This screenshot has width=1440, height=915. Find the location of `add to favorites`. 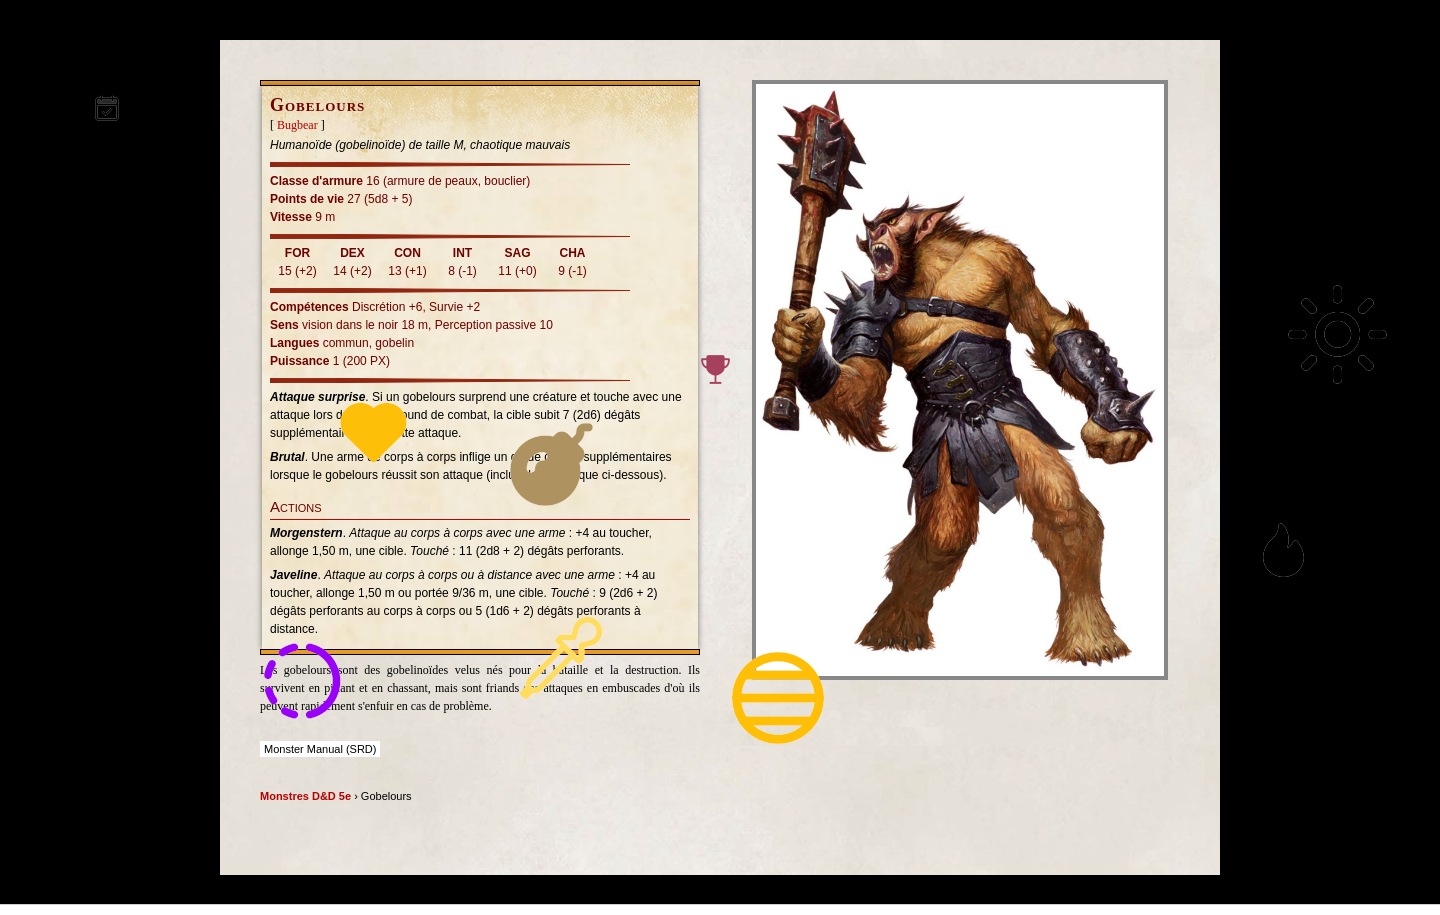

add to favorites is located at coordinates (373, 432).